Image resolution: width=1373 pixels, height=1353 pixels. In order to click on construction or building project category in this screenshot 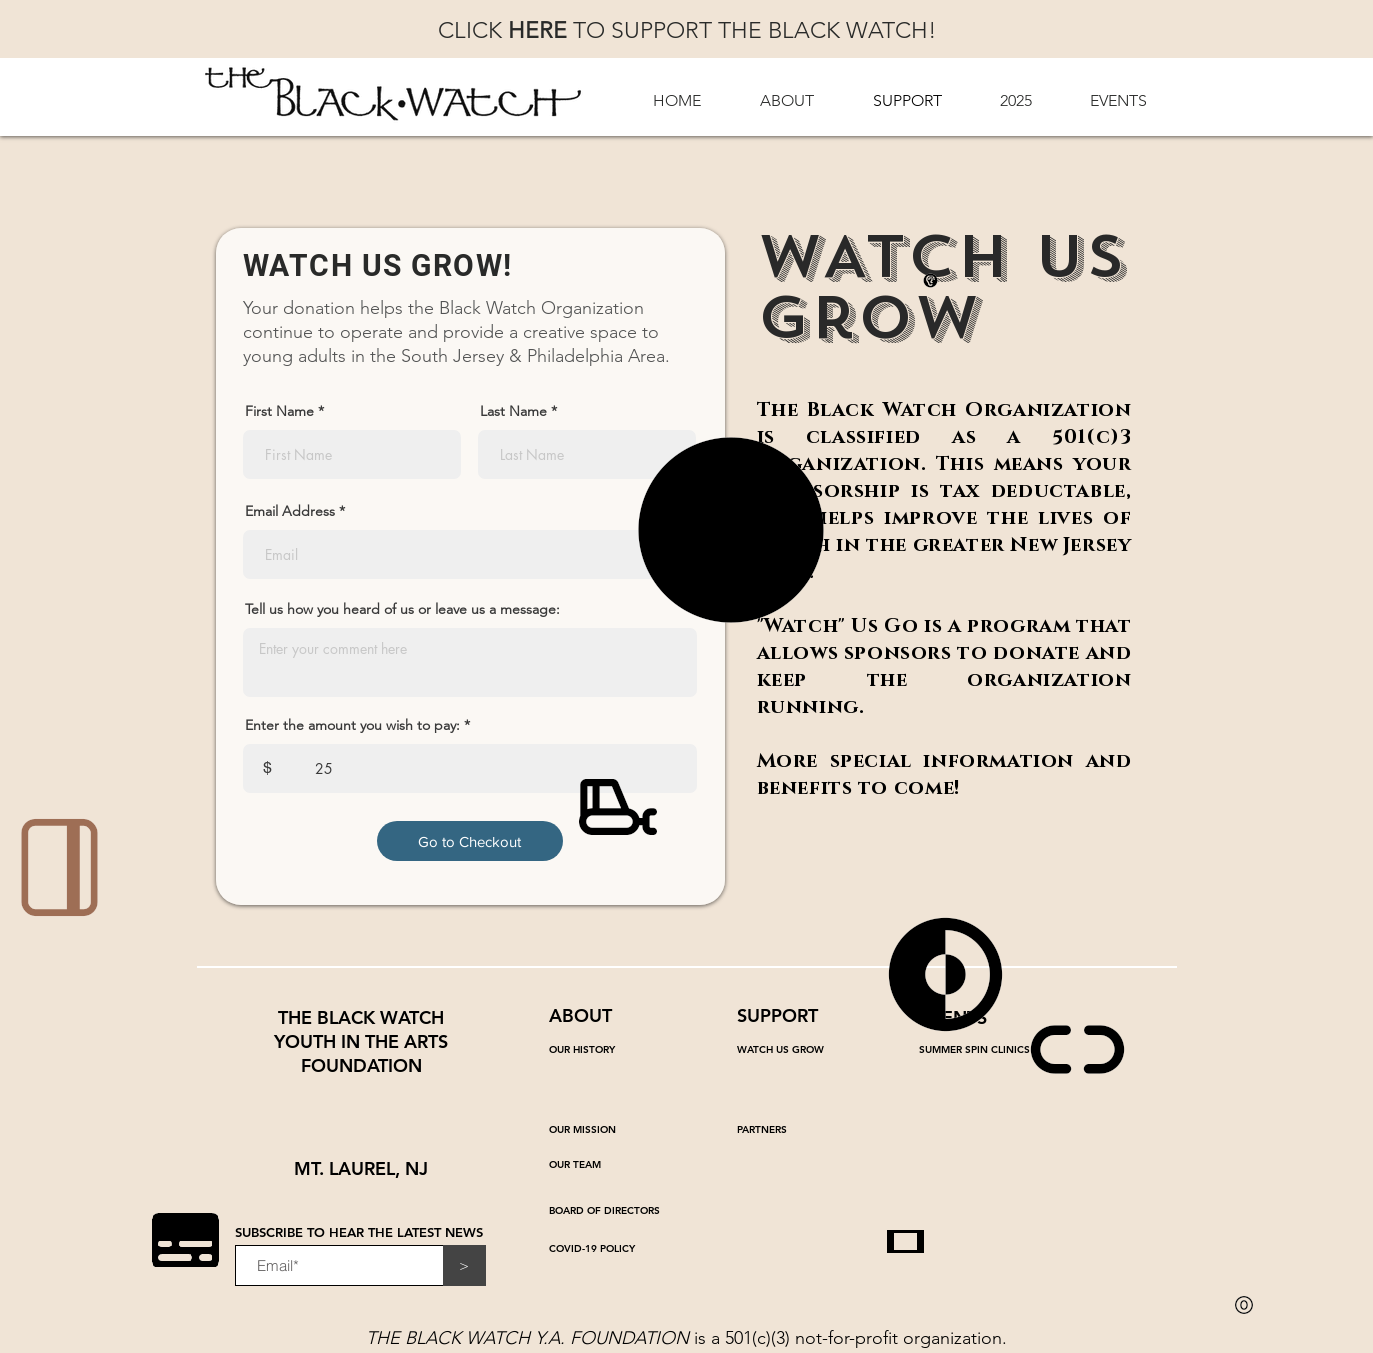, I will do `click(618, 807)`.